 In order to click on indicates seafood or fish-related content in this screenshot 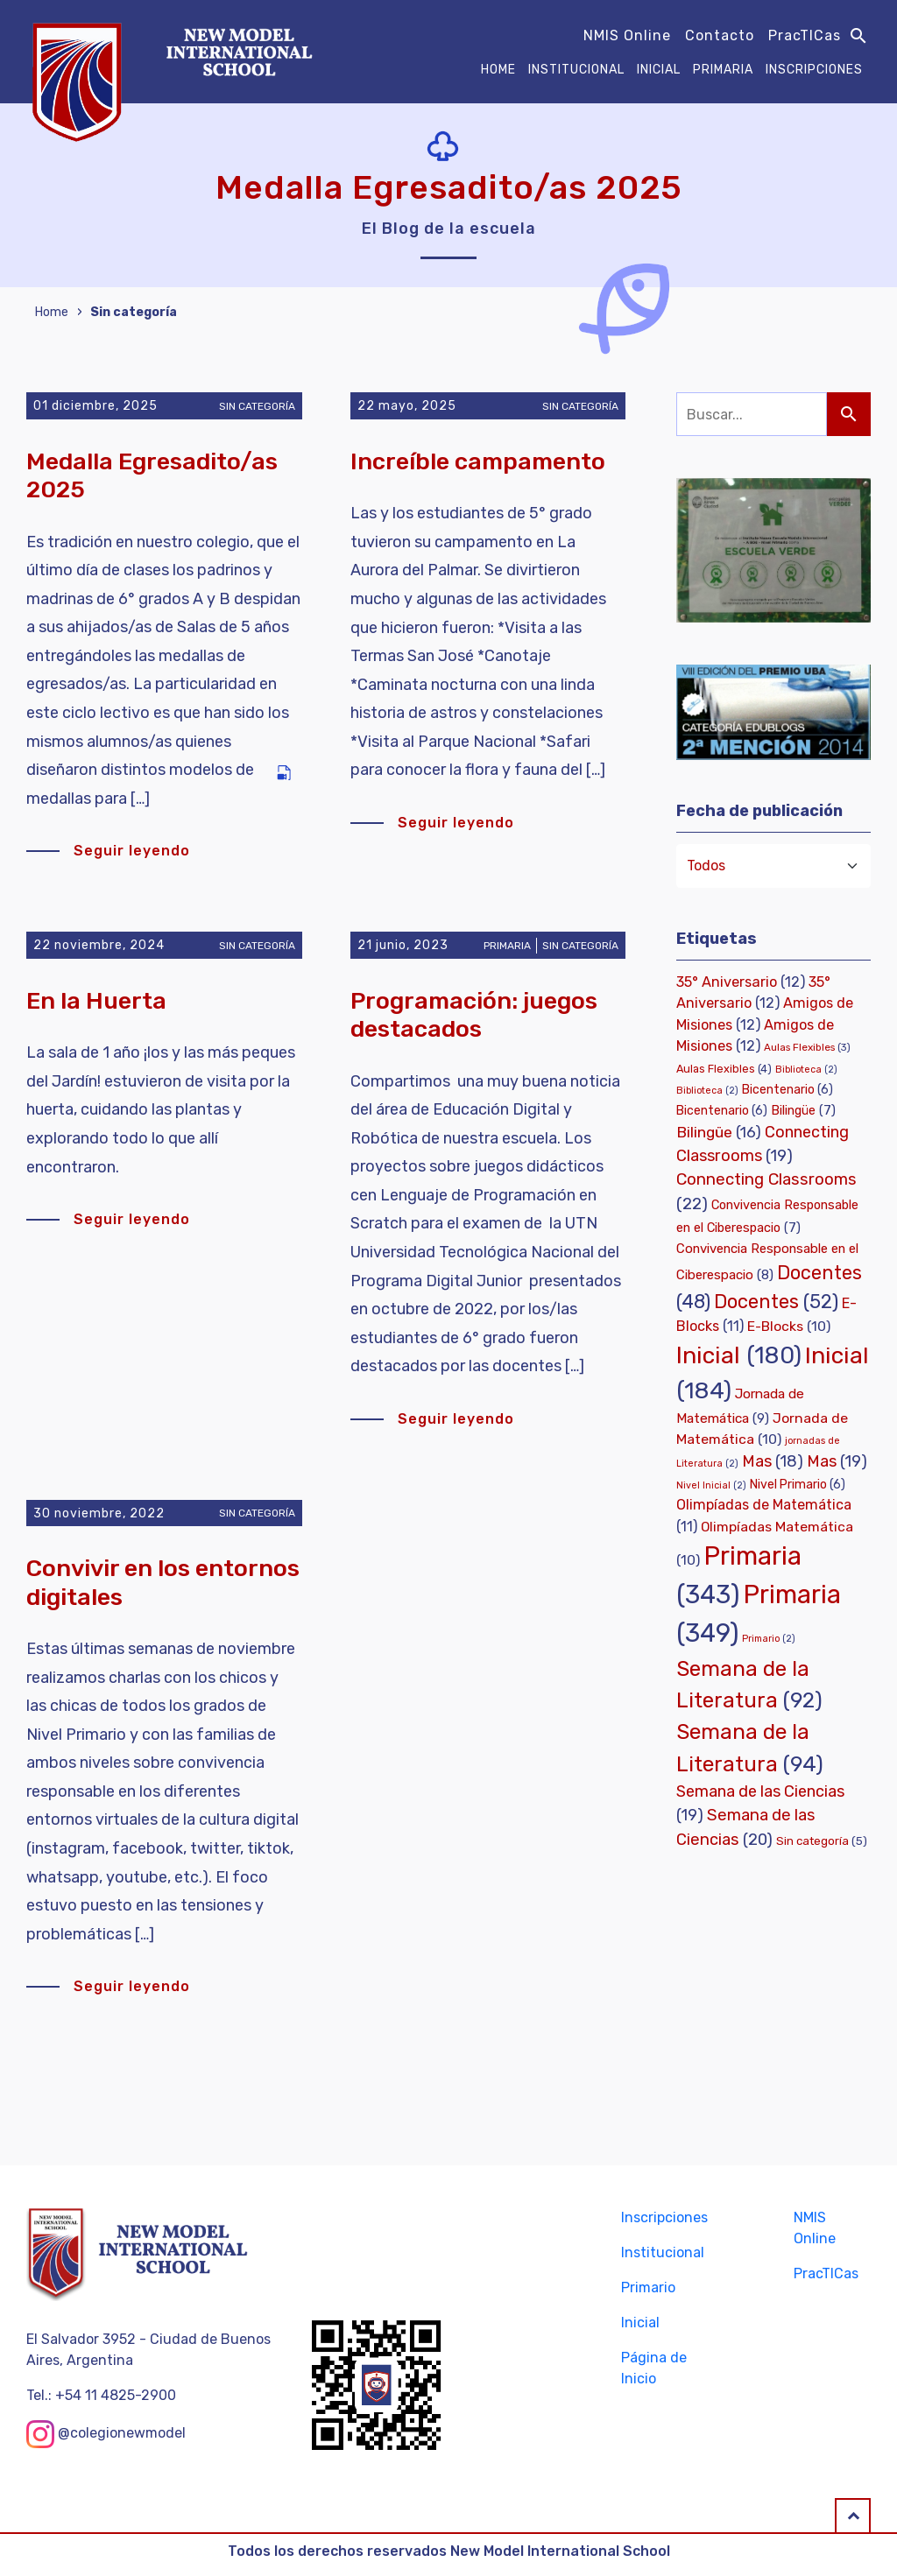, I will do `click(627, 306)`.